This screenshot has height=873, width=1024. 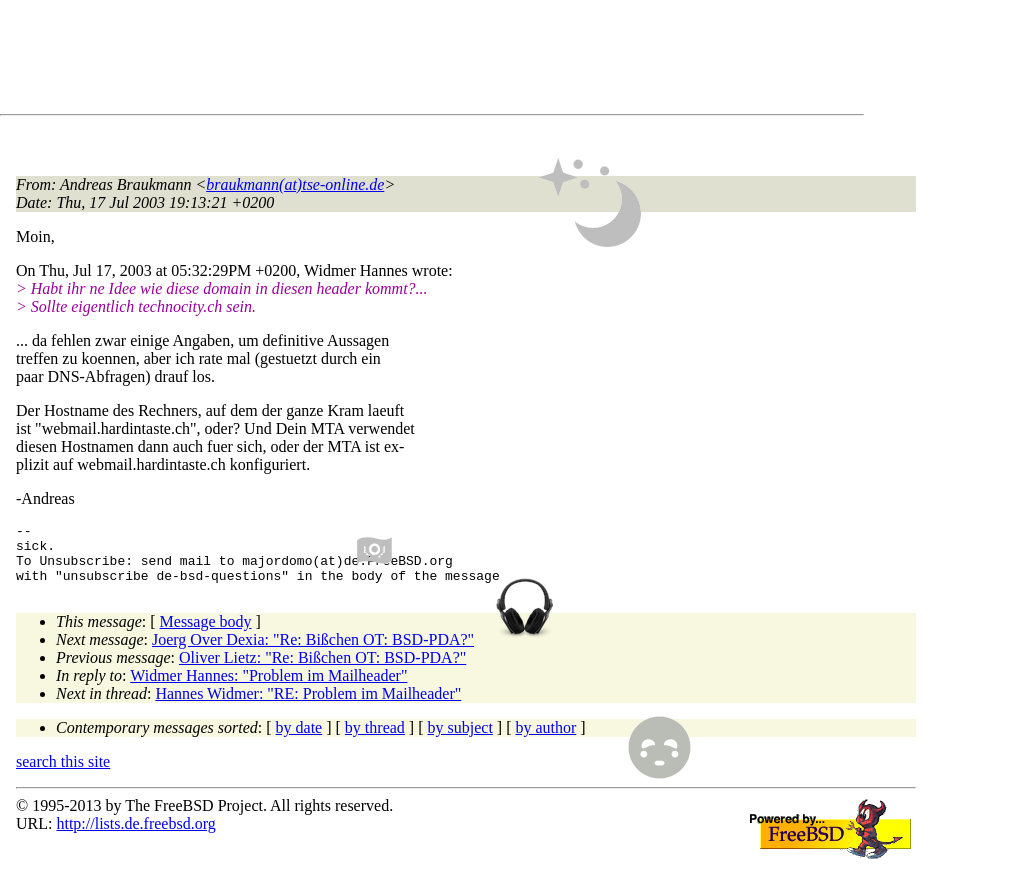 What do you see at coordinates (588, 194) in the screenshot?
I see `access screensaver settings` at bounding box center [588, 194].